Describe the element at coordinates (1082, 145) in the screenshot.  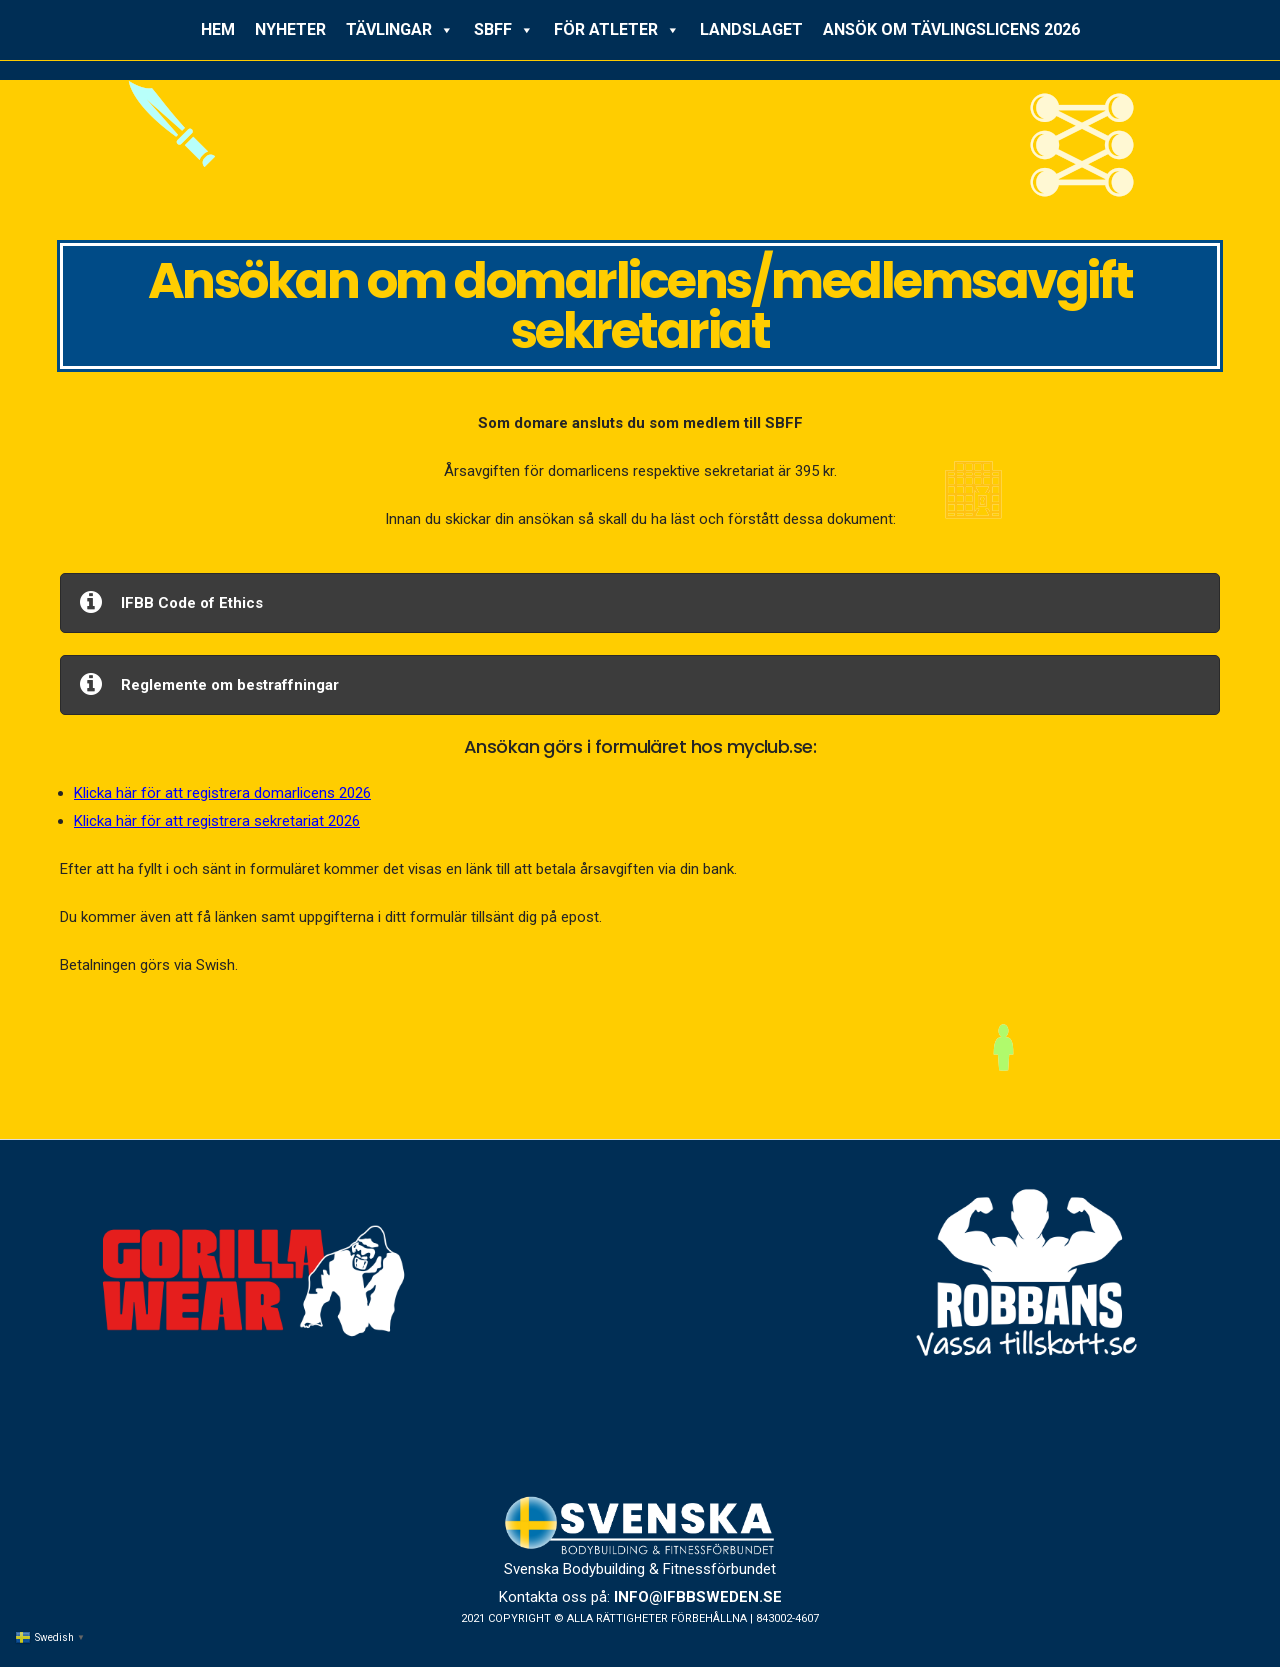
I see `neural network or machine learning feature` at that location.